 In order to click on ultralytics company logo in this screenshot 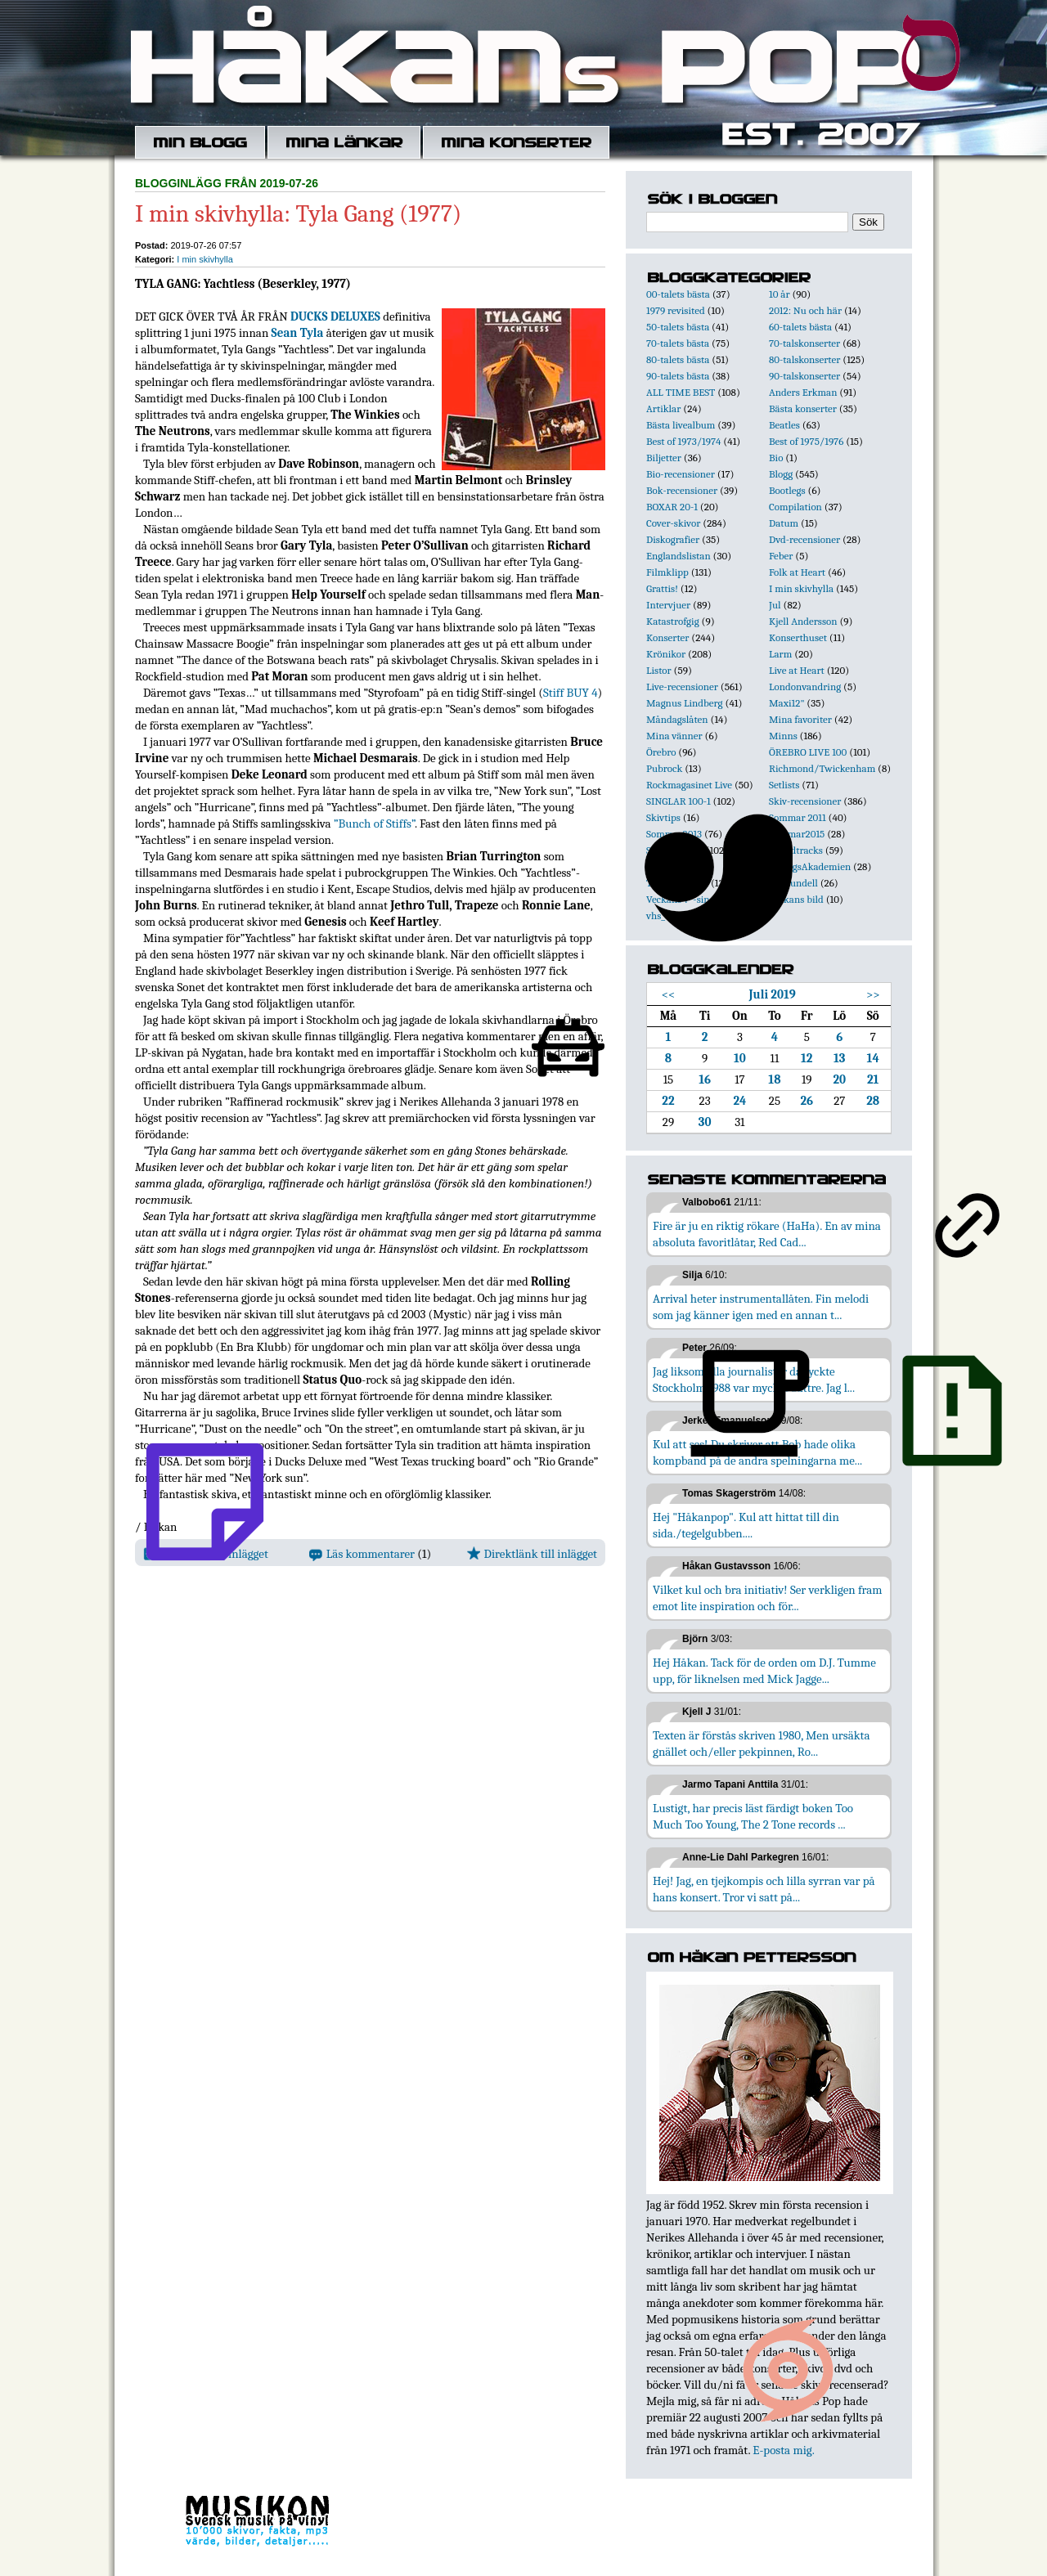, I will do `click(718, 877)`.